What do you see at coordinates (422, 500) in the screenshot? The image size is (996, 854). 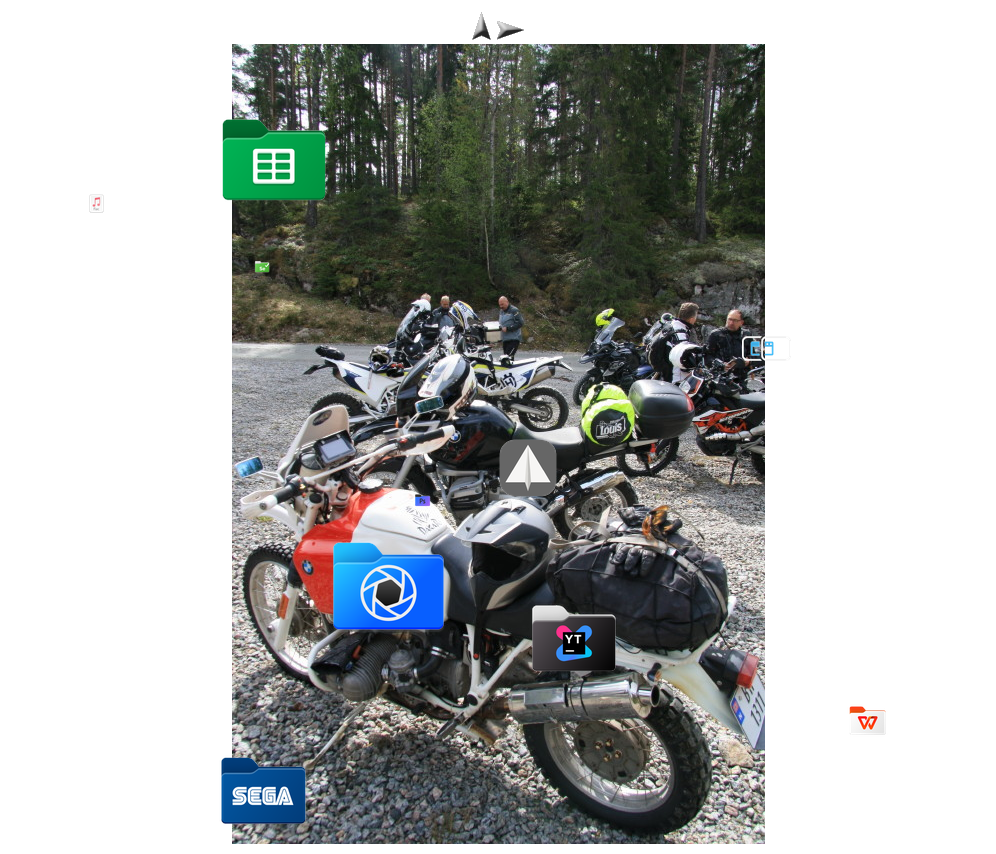 I see `open folder containing Adobe Photoshop files` at bounding box center [422, 500].